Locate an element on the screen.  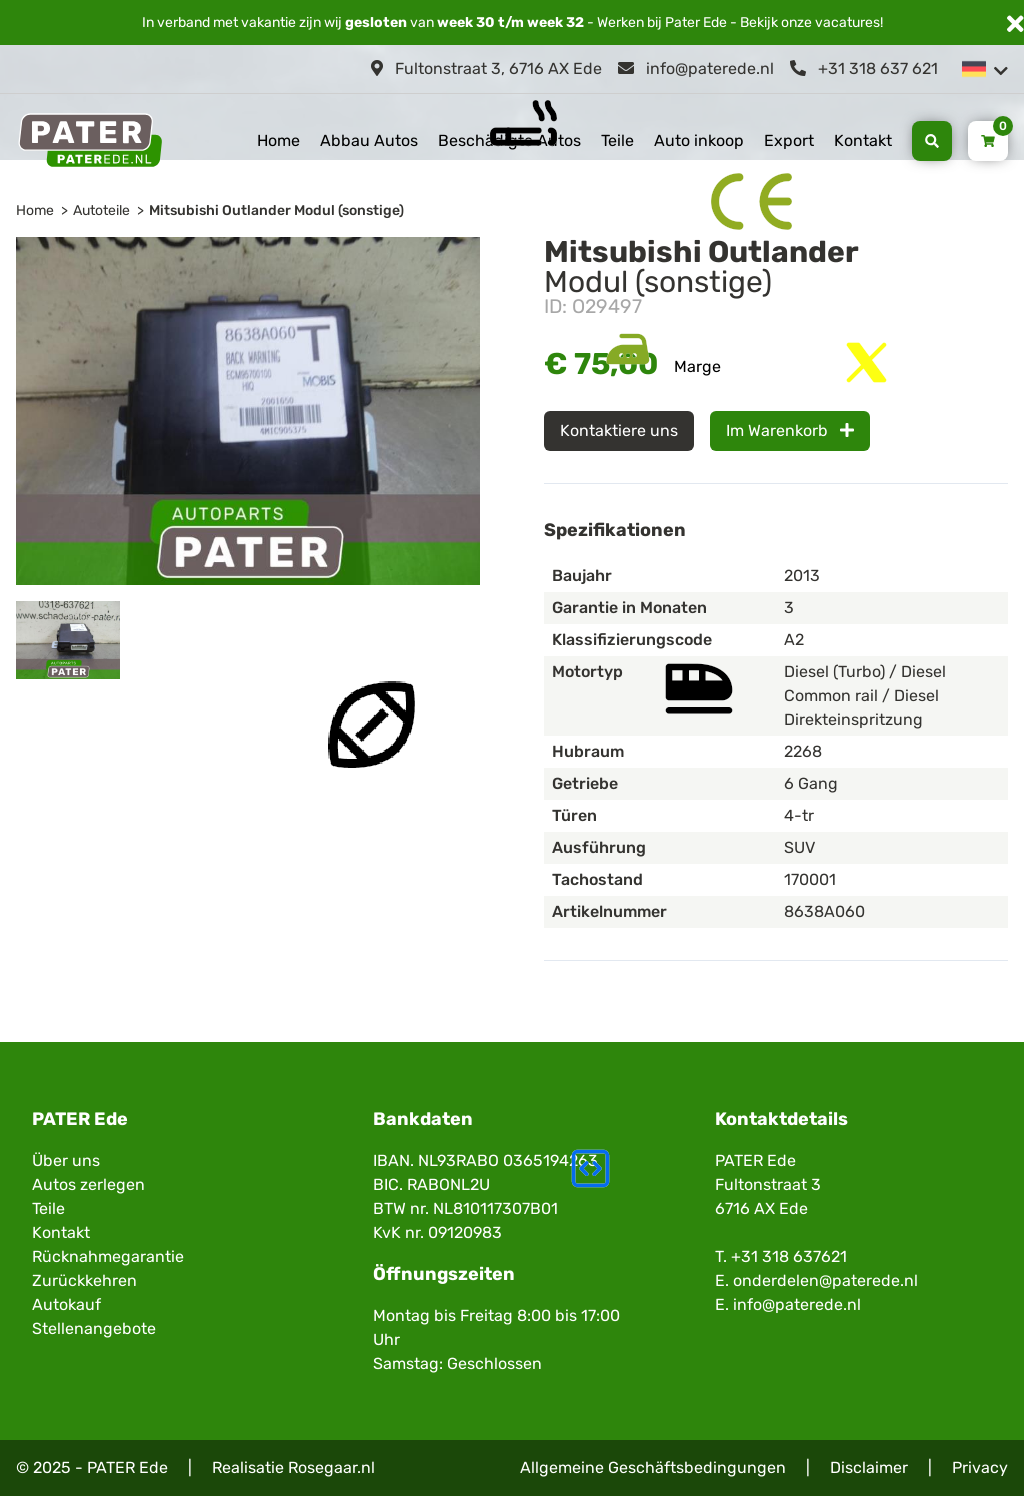
select ironing or steam press setting is located at coordinates (628, 349).